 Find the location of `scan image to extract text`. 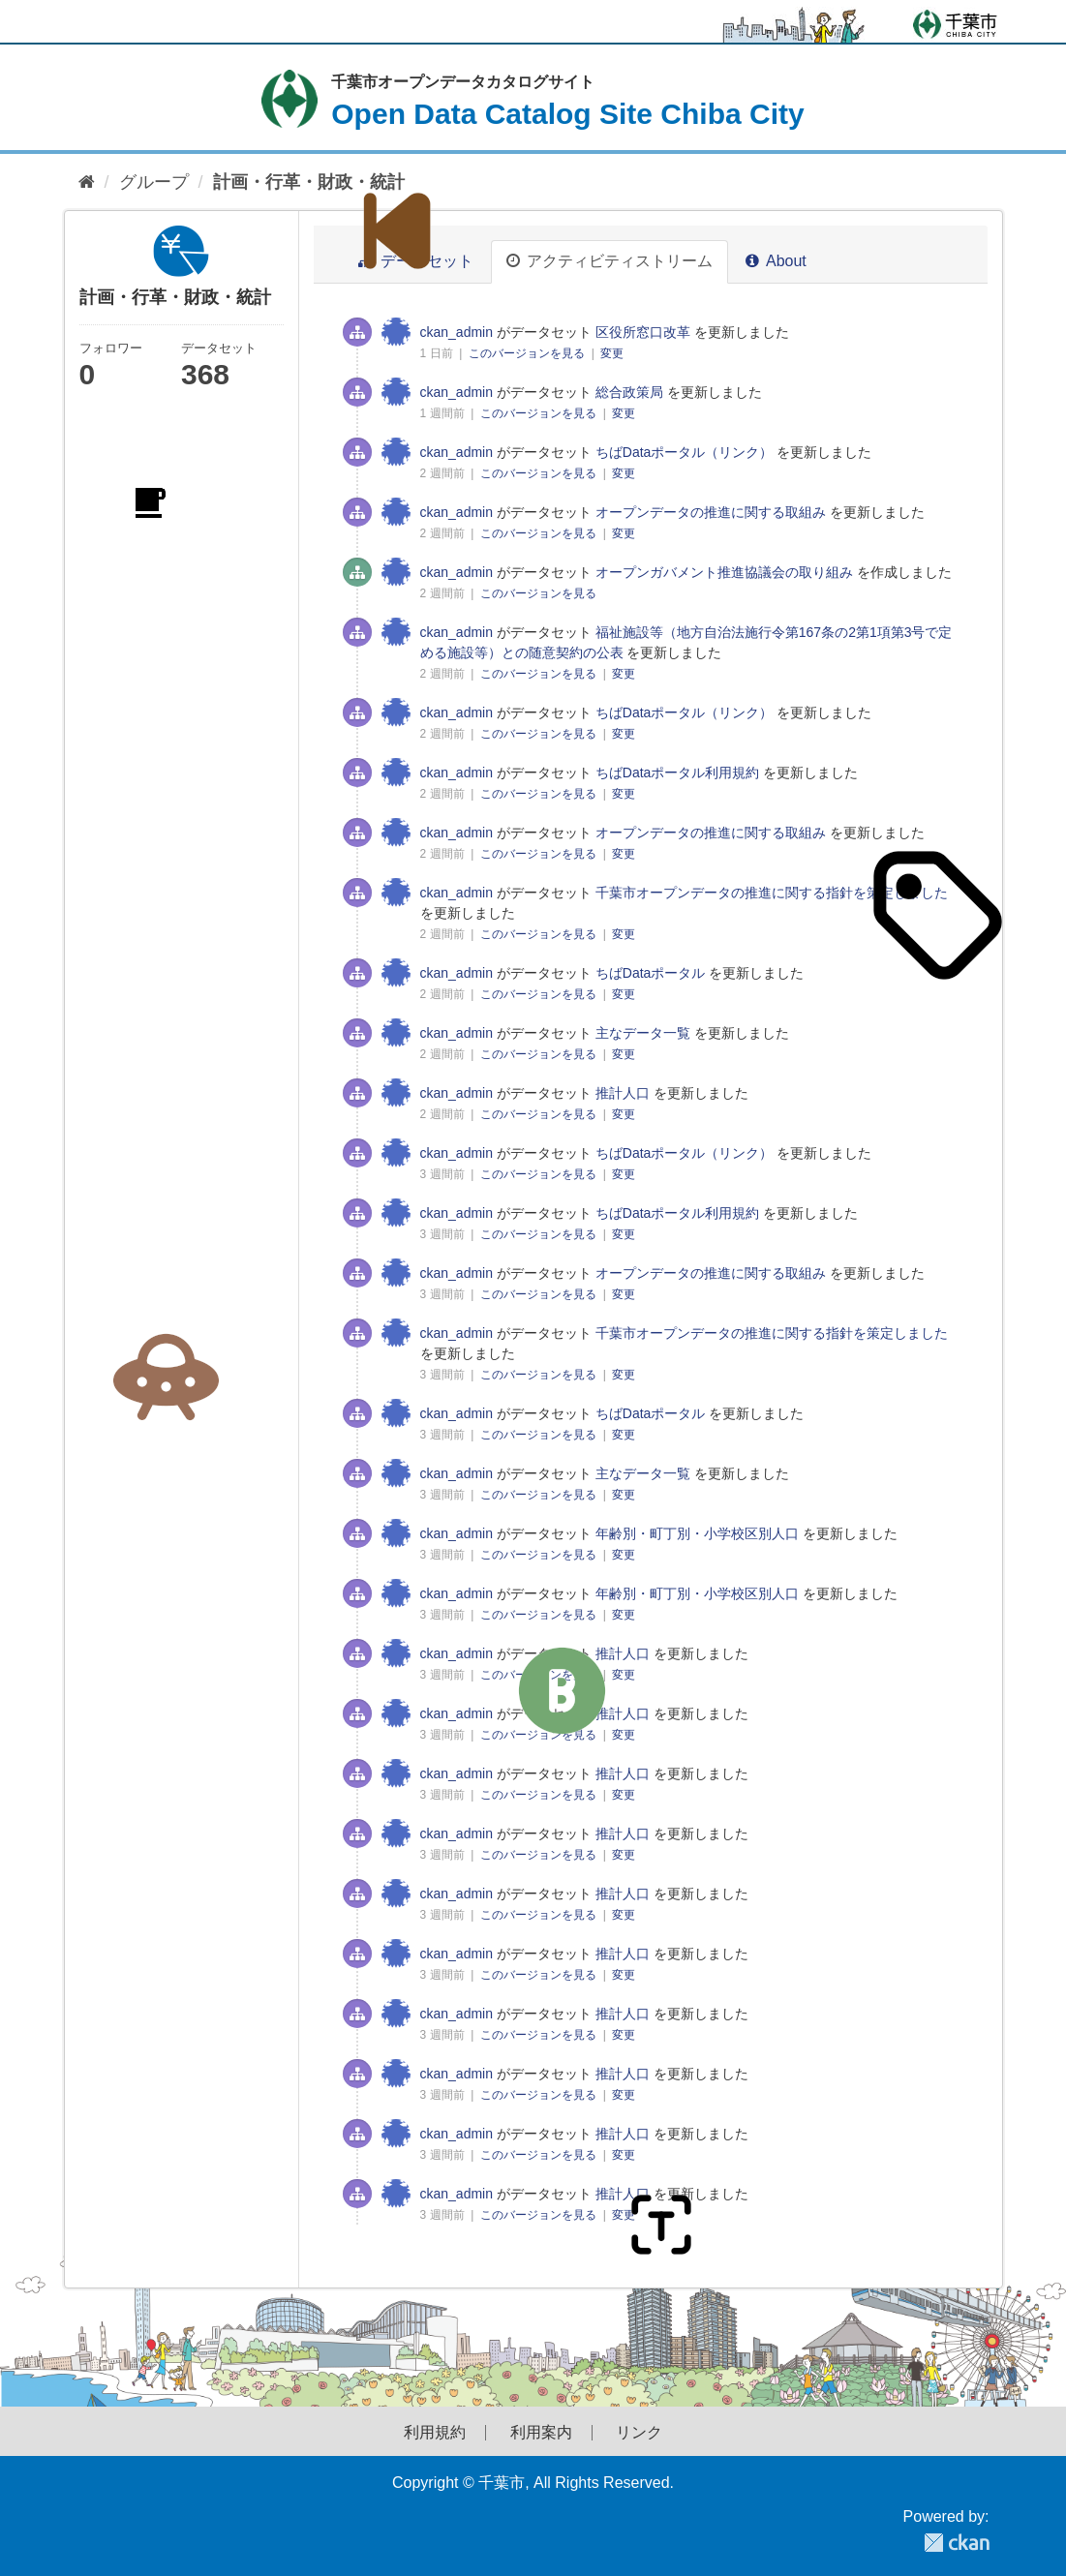

scan image to extract text is located at coordinates (661, 2225).